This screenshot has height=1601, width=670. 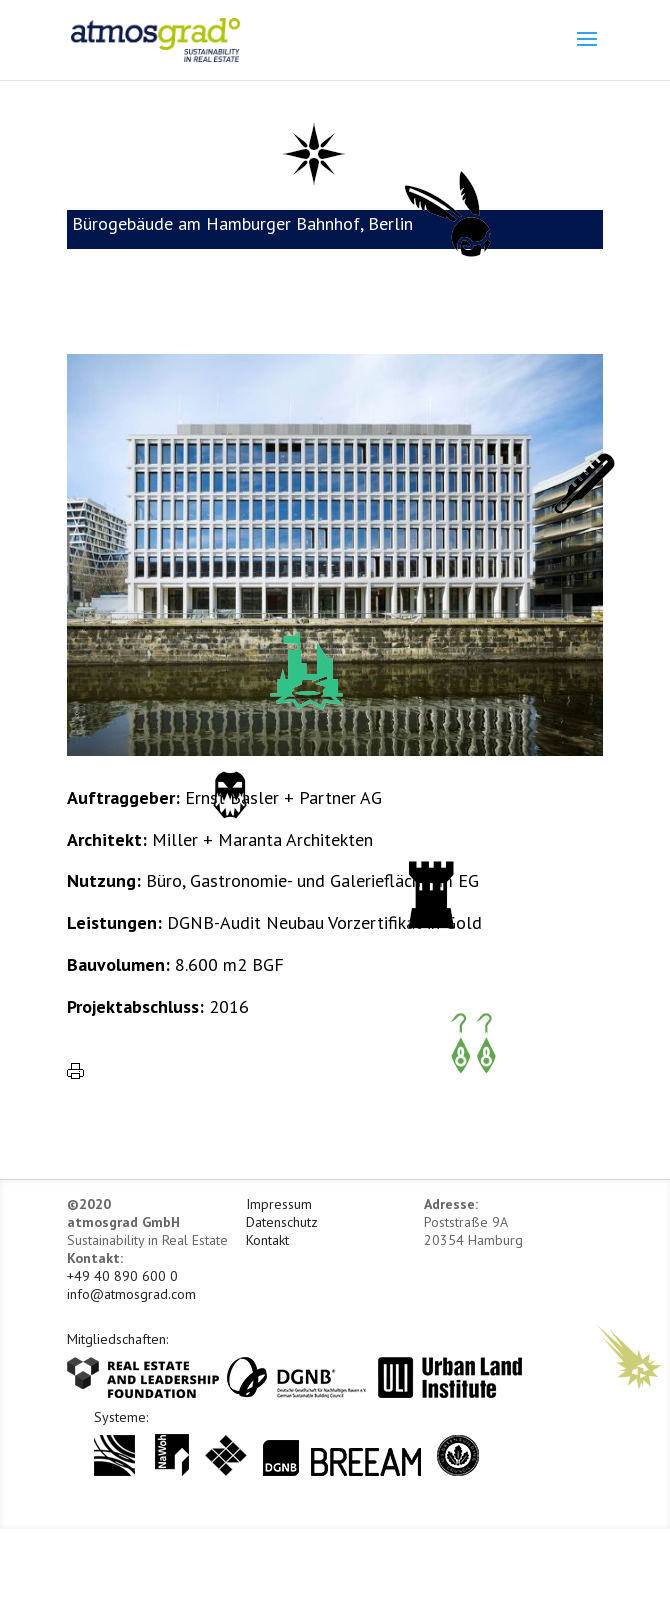 I want to click on indicates a meteor shower or cosmic event in-game, so click(x=629, y=1358).